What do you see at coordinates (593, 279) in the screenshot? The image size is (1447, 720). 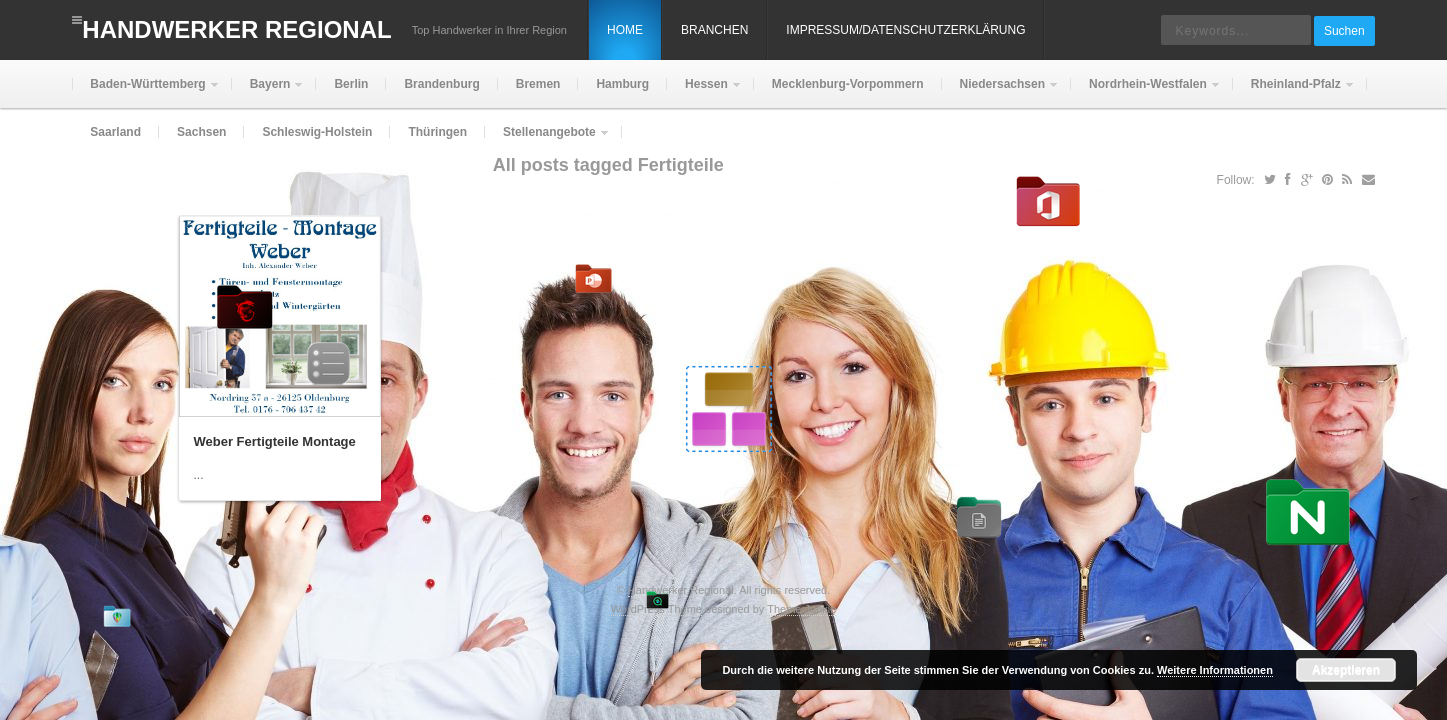 I see `open folder containing PowerPoint presentations` at bounding box center [593, 279].